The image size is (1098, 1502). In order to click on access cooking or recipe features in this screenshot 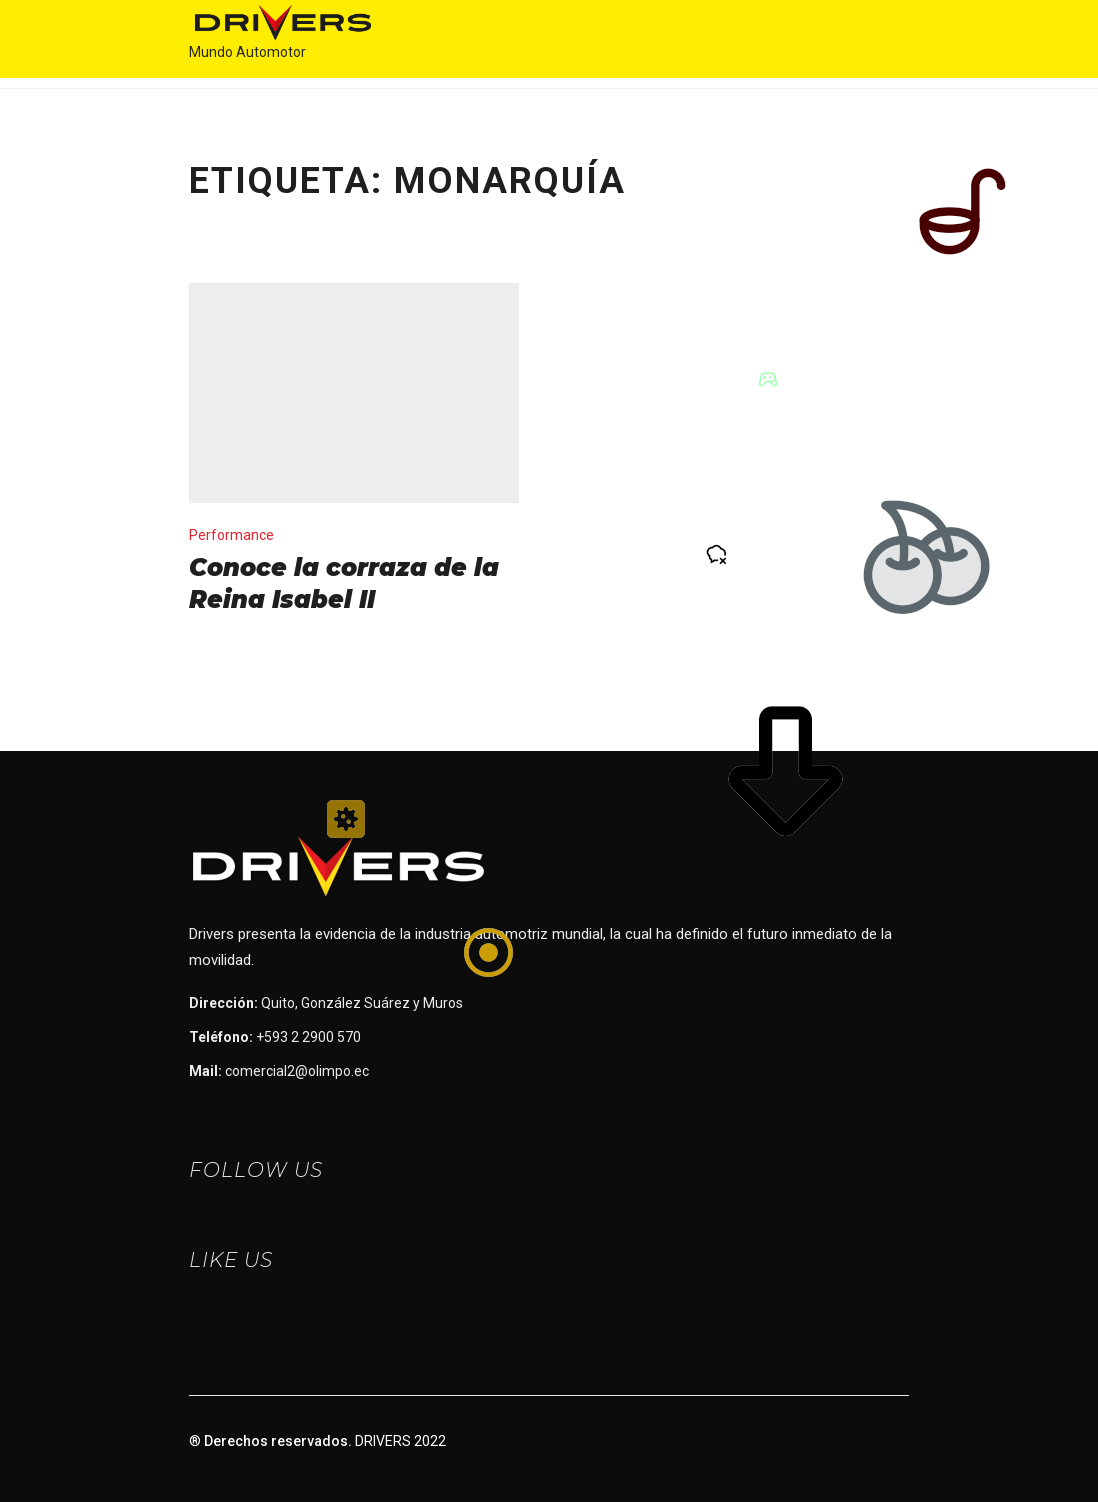, I will do `click(962, 211)`.